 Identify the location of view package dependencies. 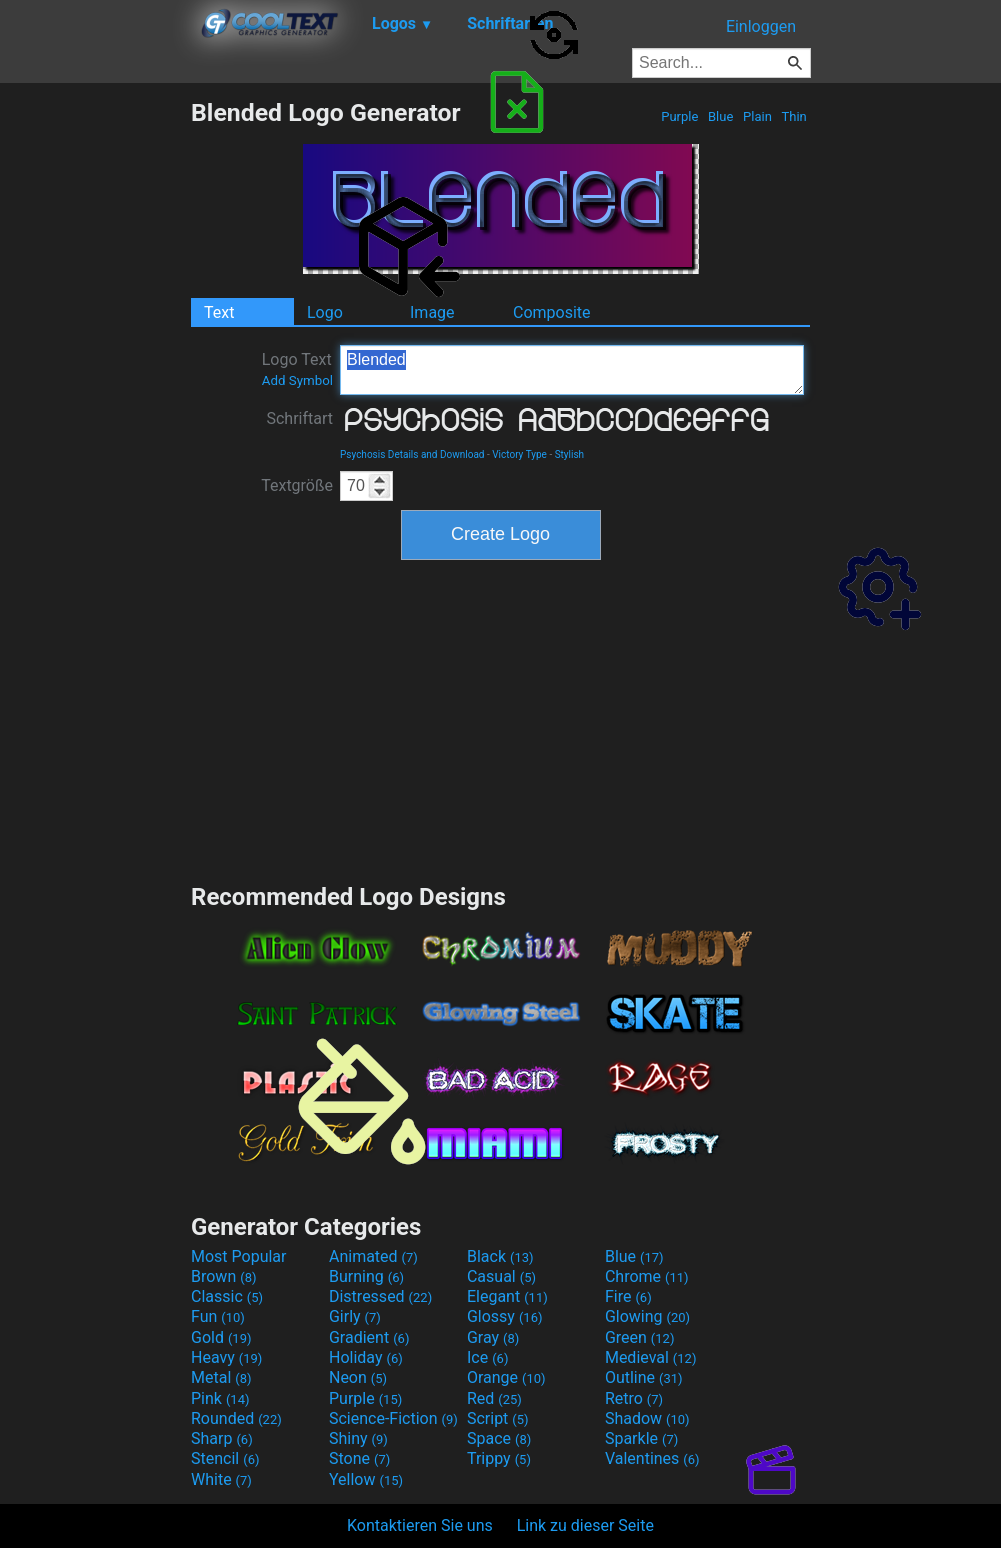
(409, 246).